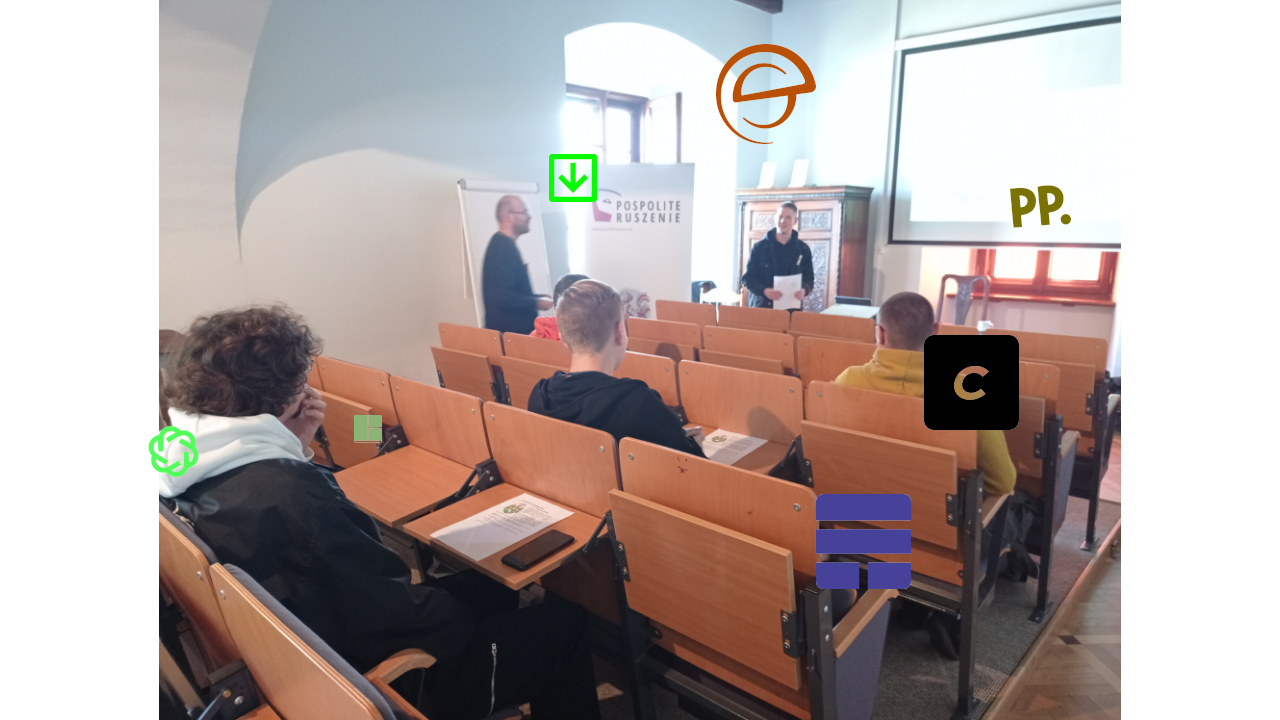 The image size is (1280, 720). What do you see at coordinates (863, 541) in the screenshot?
I see `elastic stack logo` at bounding box center [863, 541].